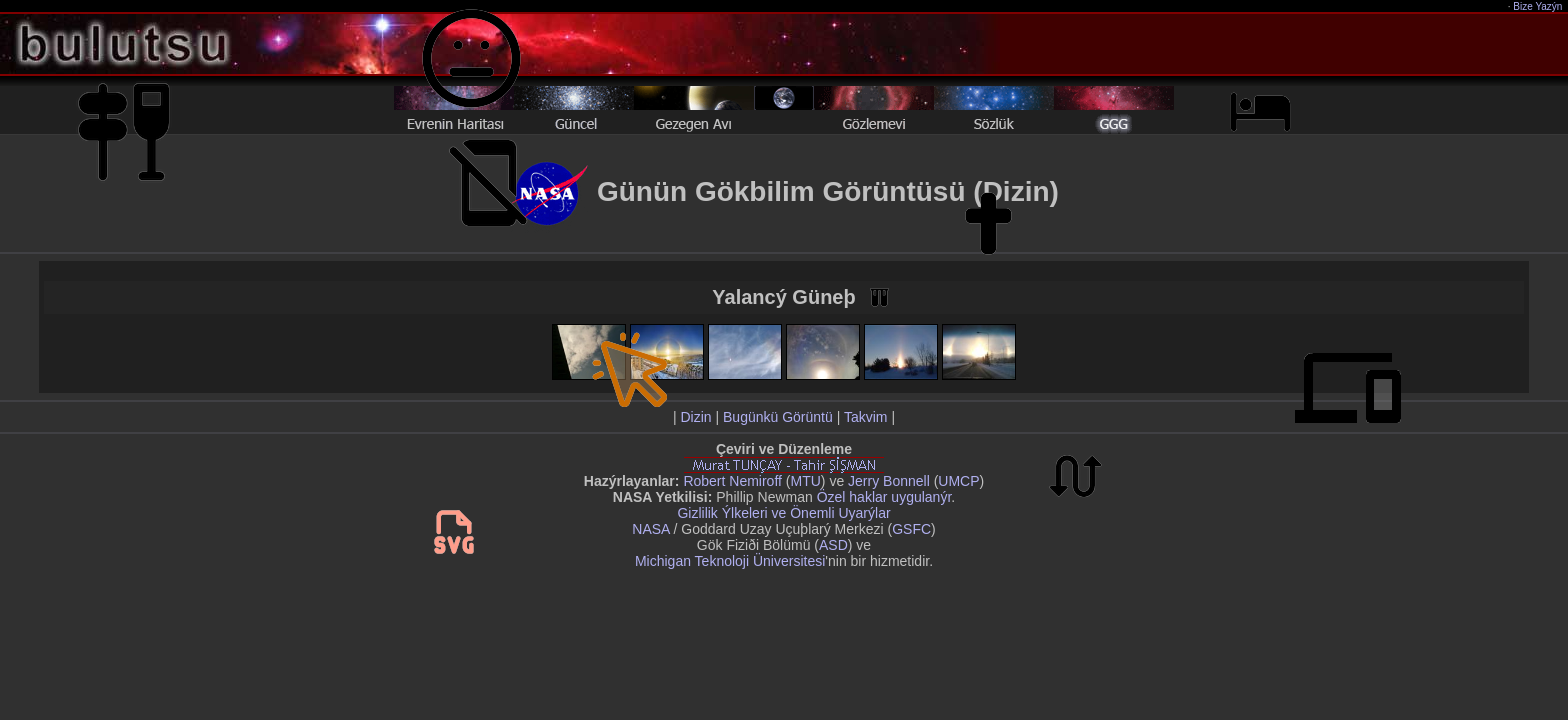  What do you see at coordinates (489, 183) in the screenshot?
I see `mobile device is disabled or unavailable` at bounding box center [489, 183].